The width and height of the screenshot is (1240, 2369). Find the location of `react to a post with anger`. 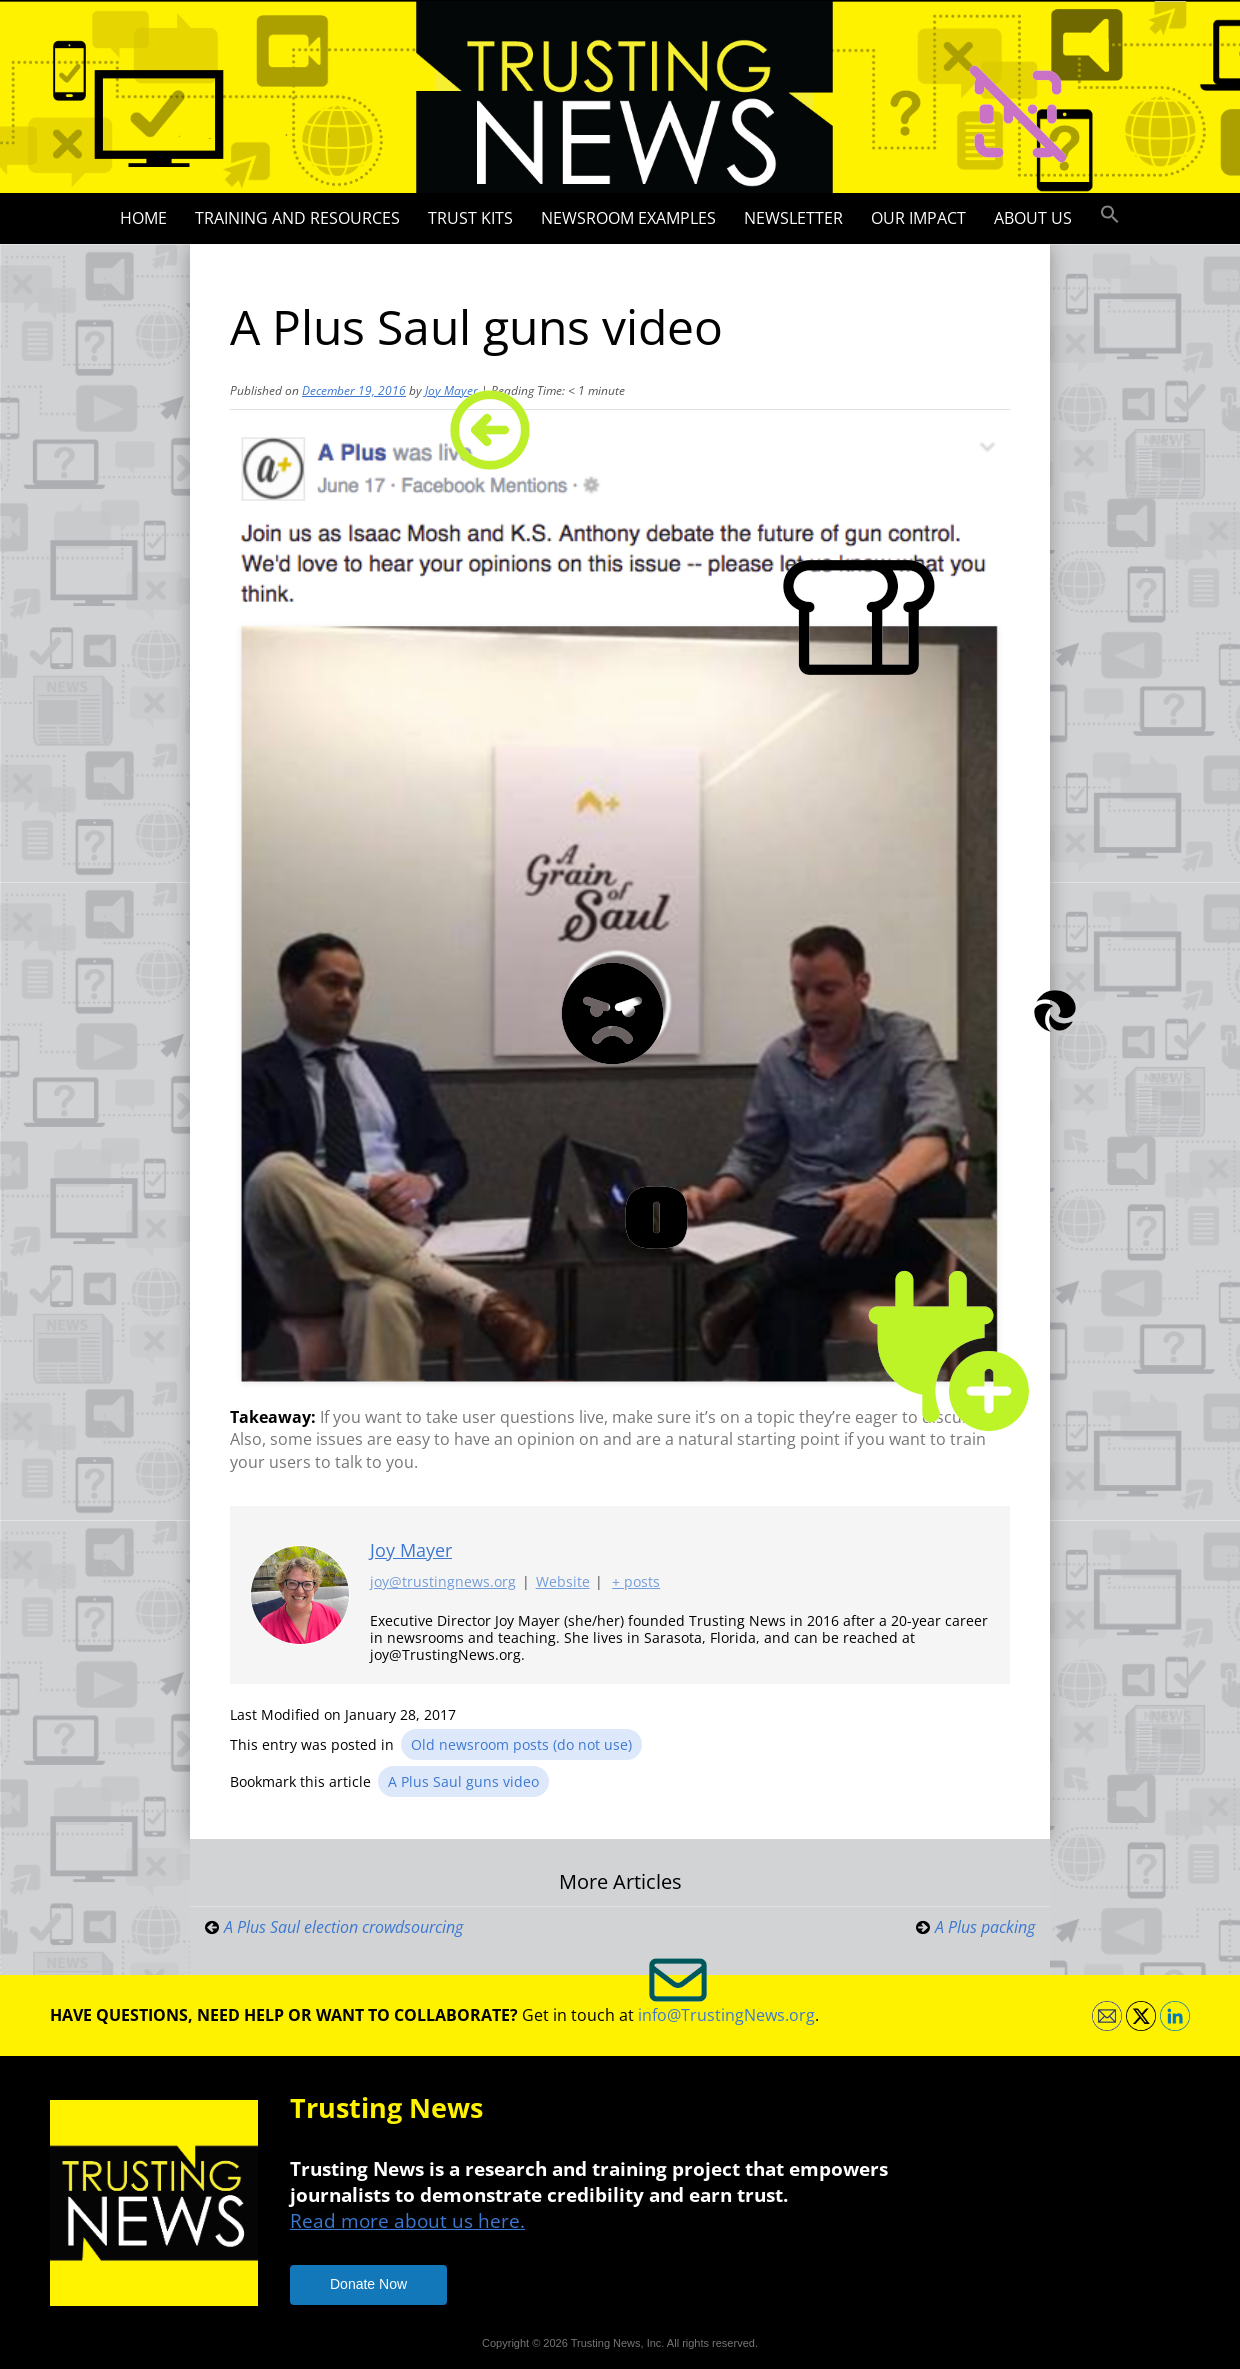

react to a post with anger is located at coordinates (612, 1013).